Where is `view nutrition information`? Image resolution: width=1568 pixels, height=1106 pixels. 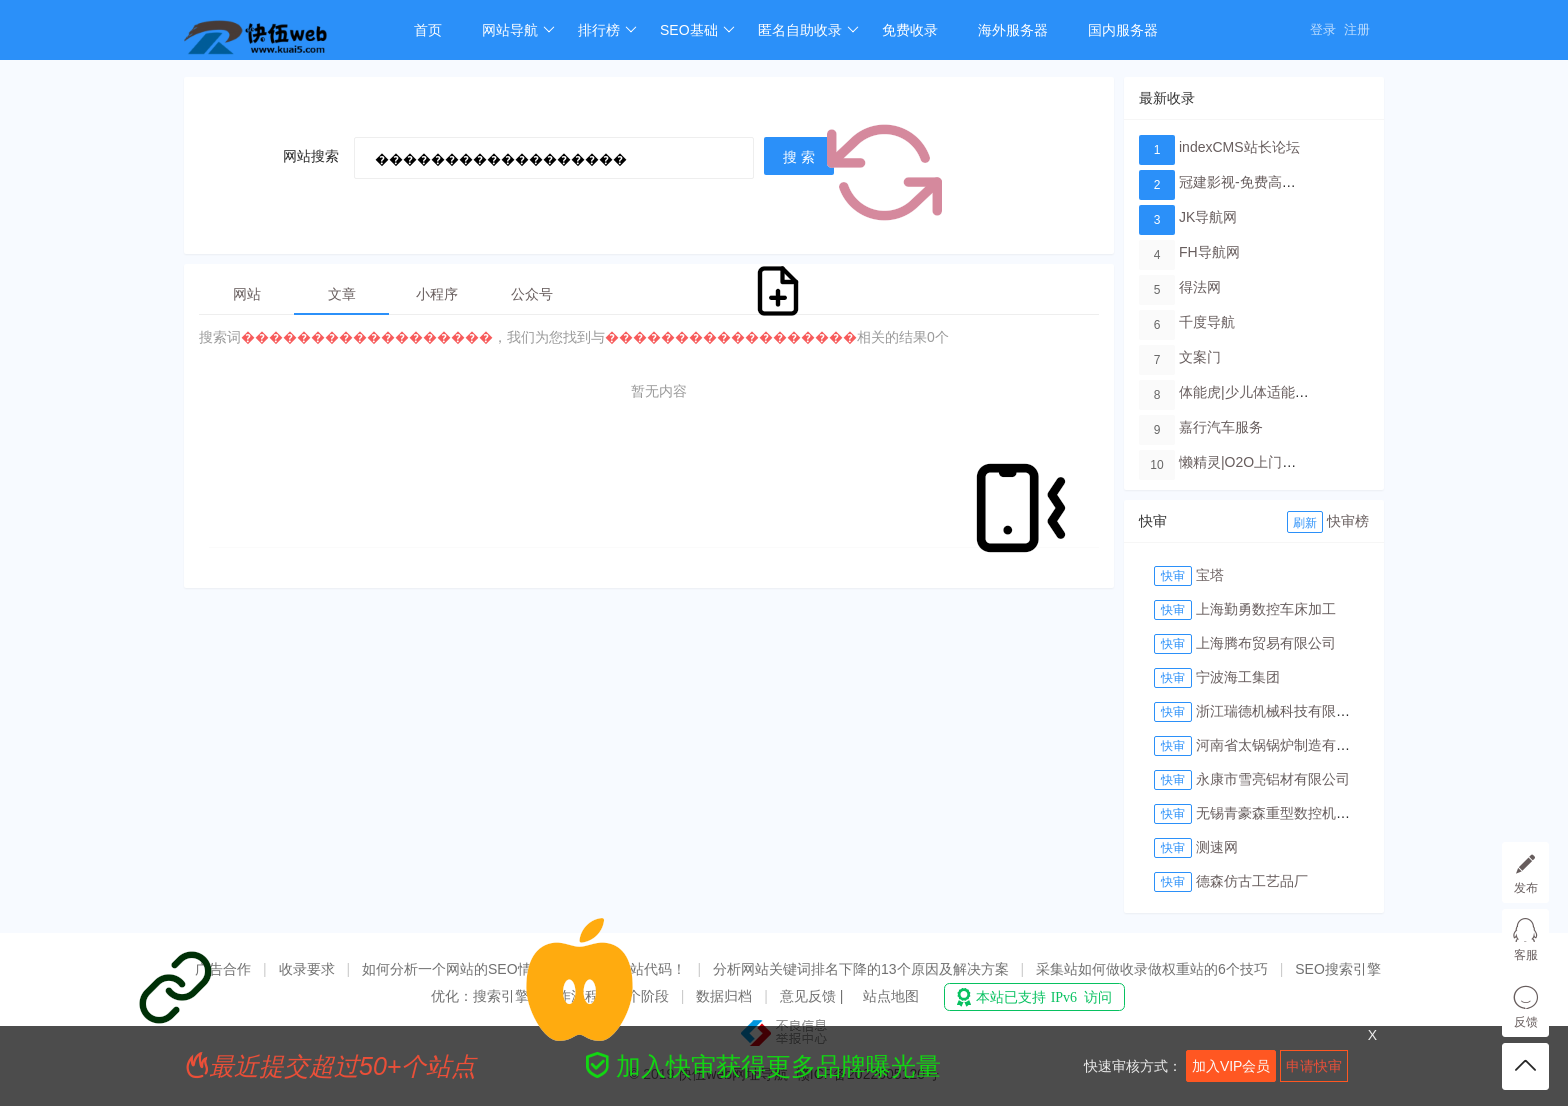 view nutrition information is located at coordinates (579, 979).